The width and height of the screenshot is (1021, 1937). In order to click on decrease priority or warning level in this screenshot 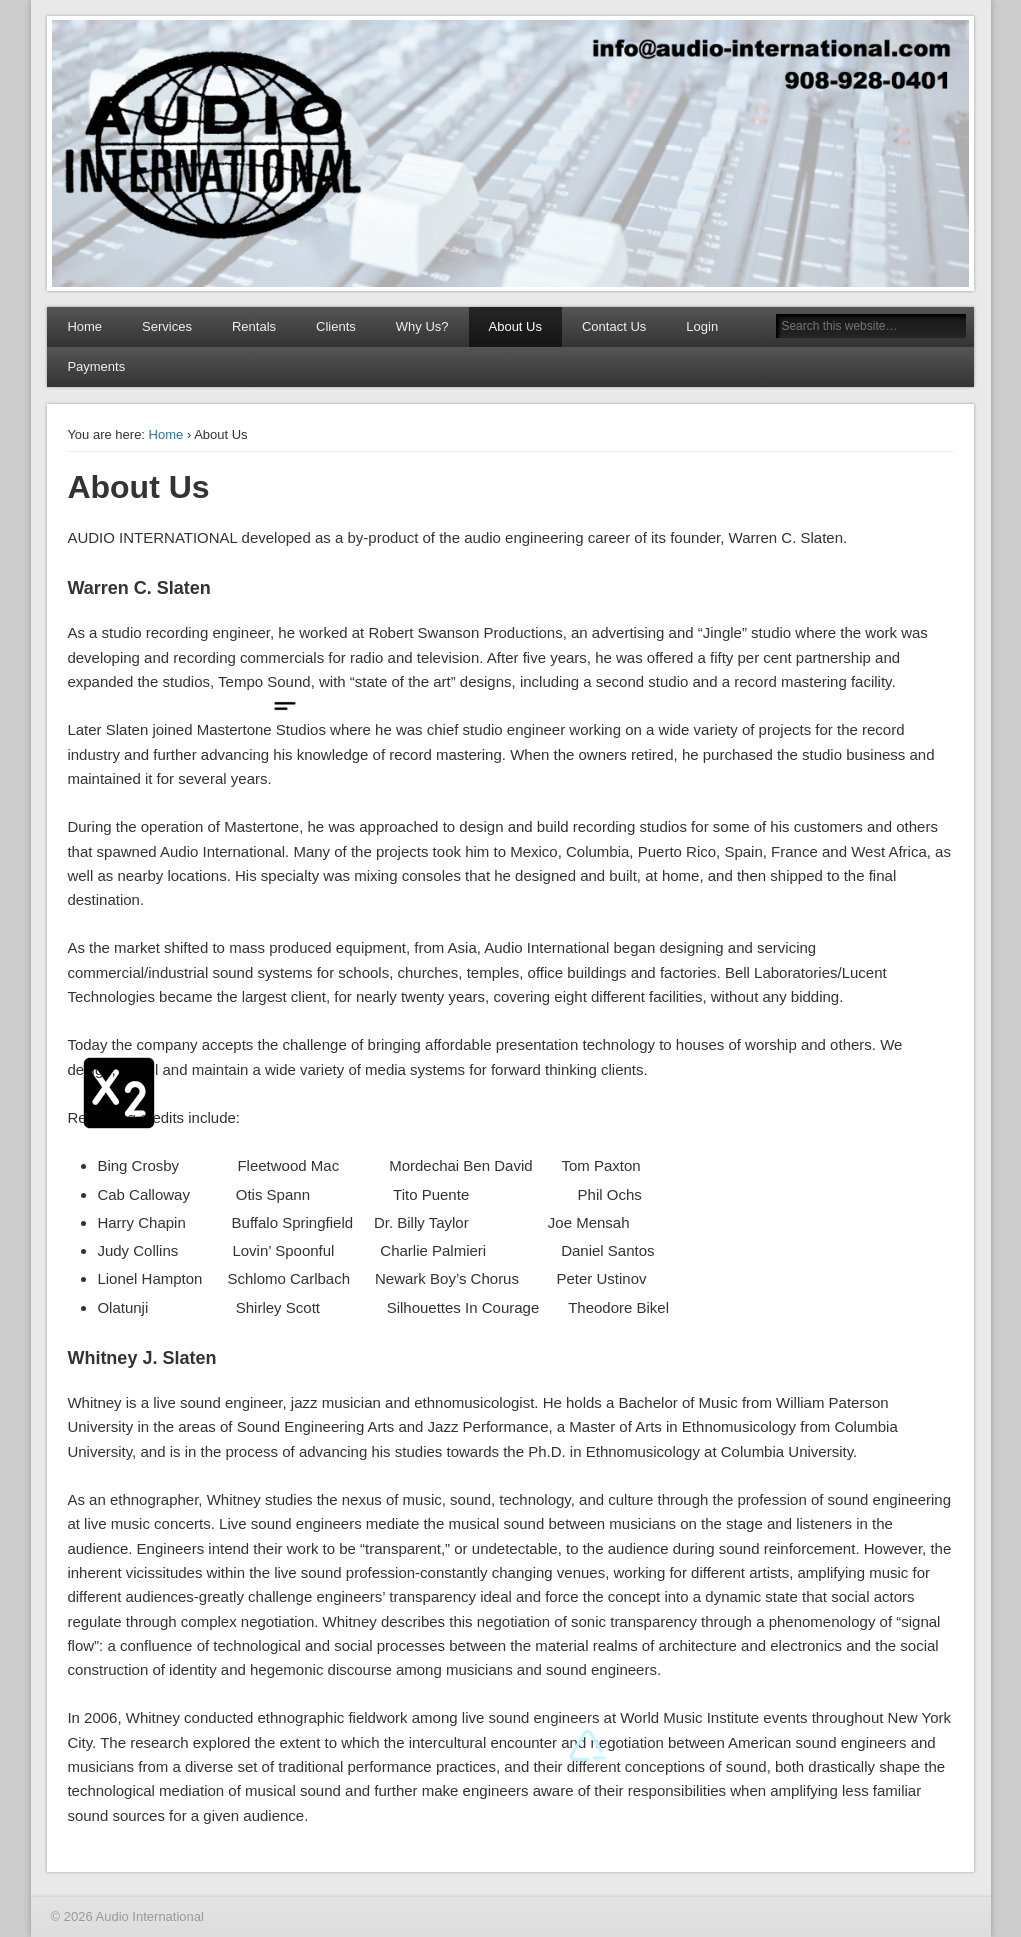, I will do `click(587, 1746)`.